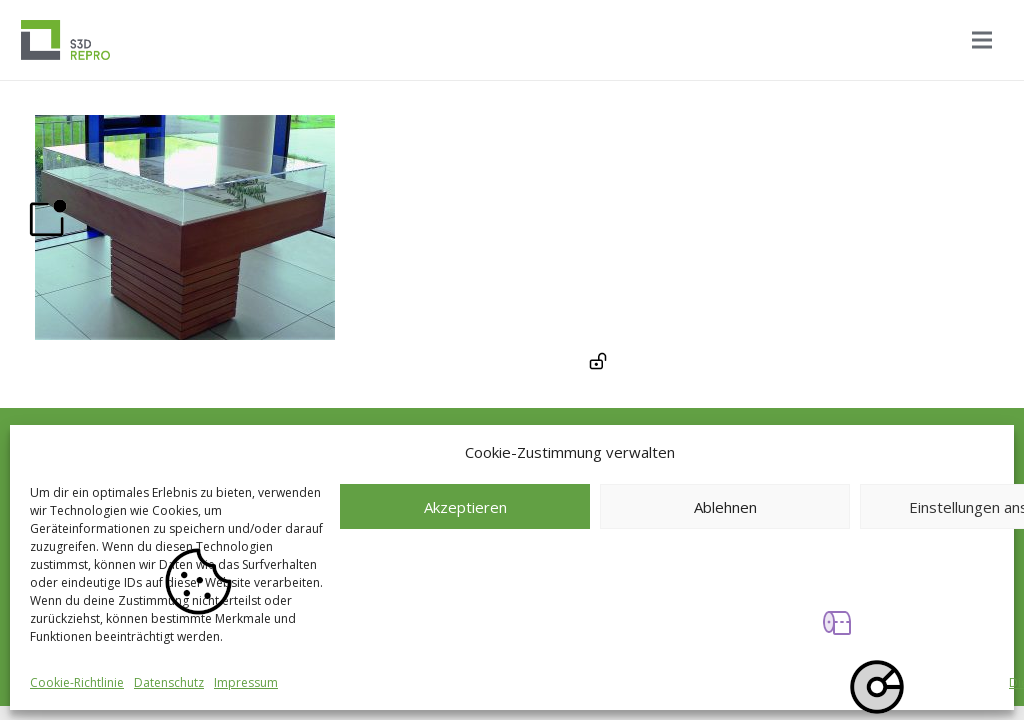 The height and width of the screenshot is (720, 1024). What do you see at coordinates (198, 581) in the screenshot?
I see `manage cookie preferences and privacy settings` at bounding box center [198, 581].